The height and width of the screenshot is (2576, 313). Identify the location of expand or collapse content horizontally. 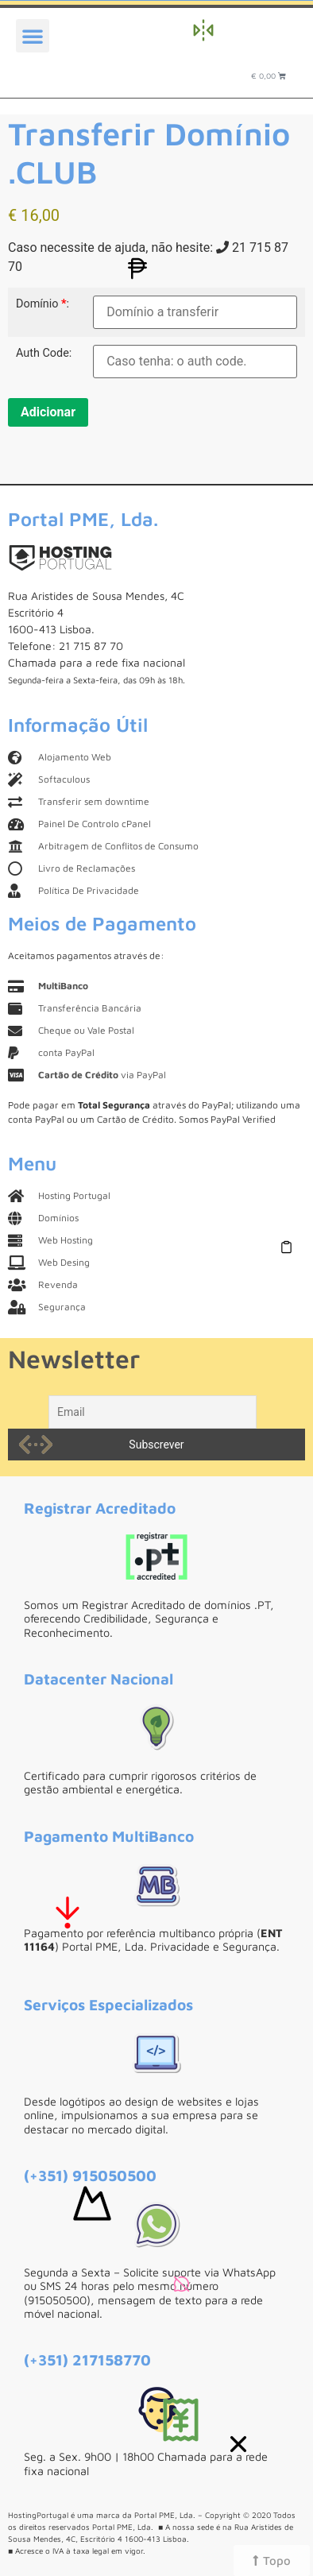
(36, 1445).